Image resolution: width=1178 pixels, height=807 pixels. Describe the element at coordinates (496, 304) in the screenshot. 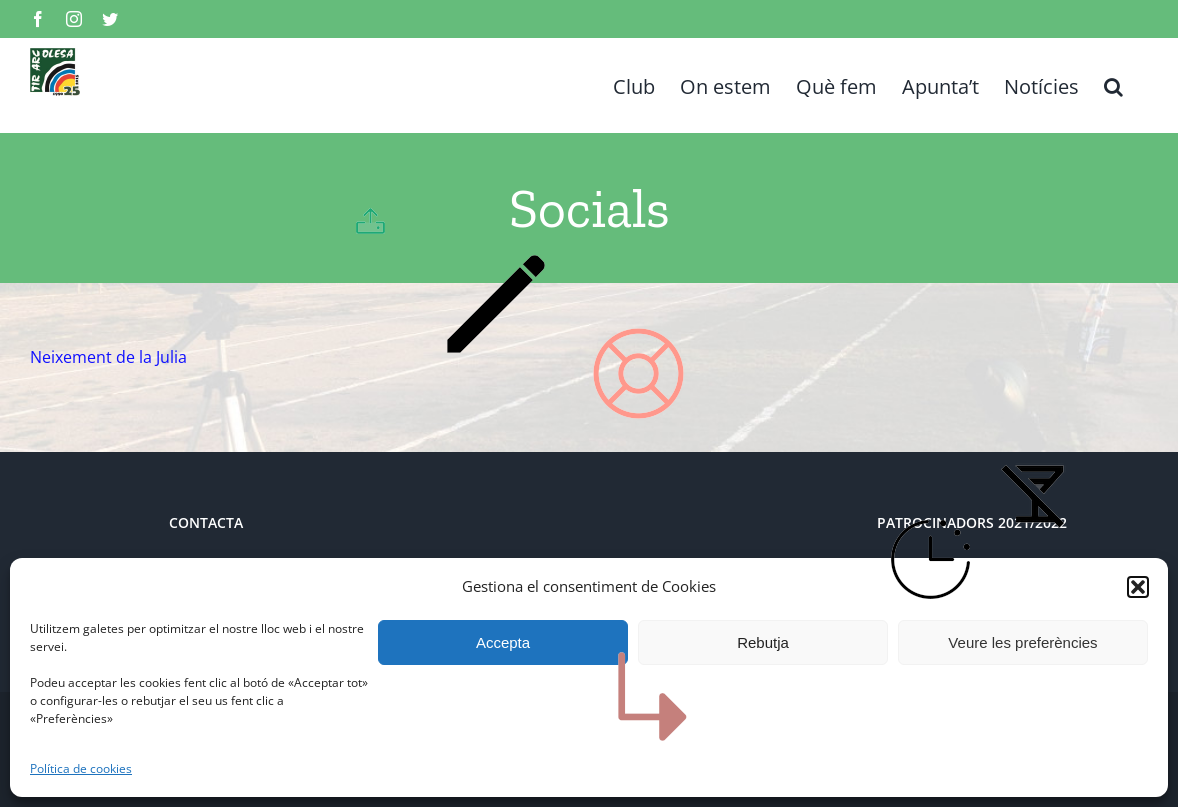

I see `edit content or settings` at that location.